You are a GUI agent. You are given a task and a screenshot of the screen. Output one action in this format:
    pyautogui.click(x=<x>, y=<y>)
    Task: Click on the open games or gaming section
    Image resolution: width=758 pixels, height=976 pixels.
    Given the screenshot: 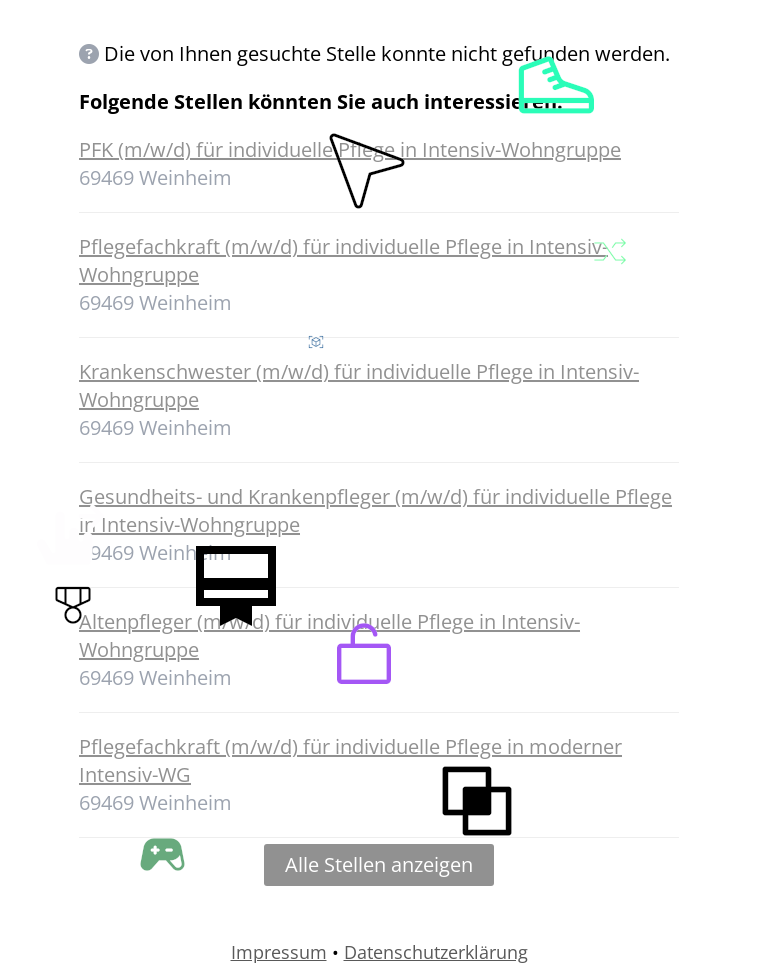 What is the action you would take?
    pyautogui.click(x=162, y=854)
    